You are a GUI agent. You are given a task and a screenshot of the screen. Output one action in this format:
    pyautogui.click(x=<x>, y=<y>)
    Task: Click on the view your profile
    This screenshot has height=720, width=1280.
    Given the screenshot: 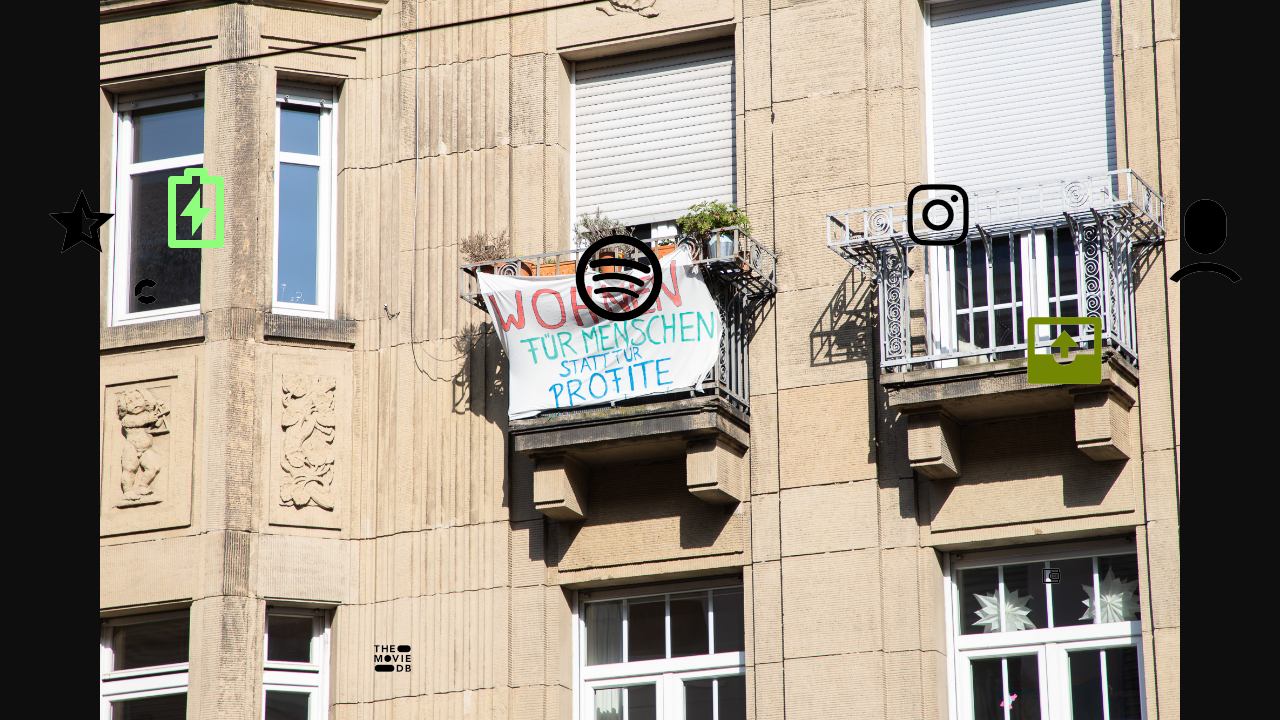 What is the action you would take?
    pyautogui.click(x=1205, y=241)
    